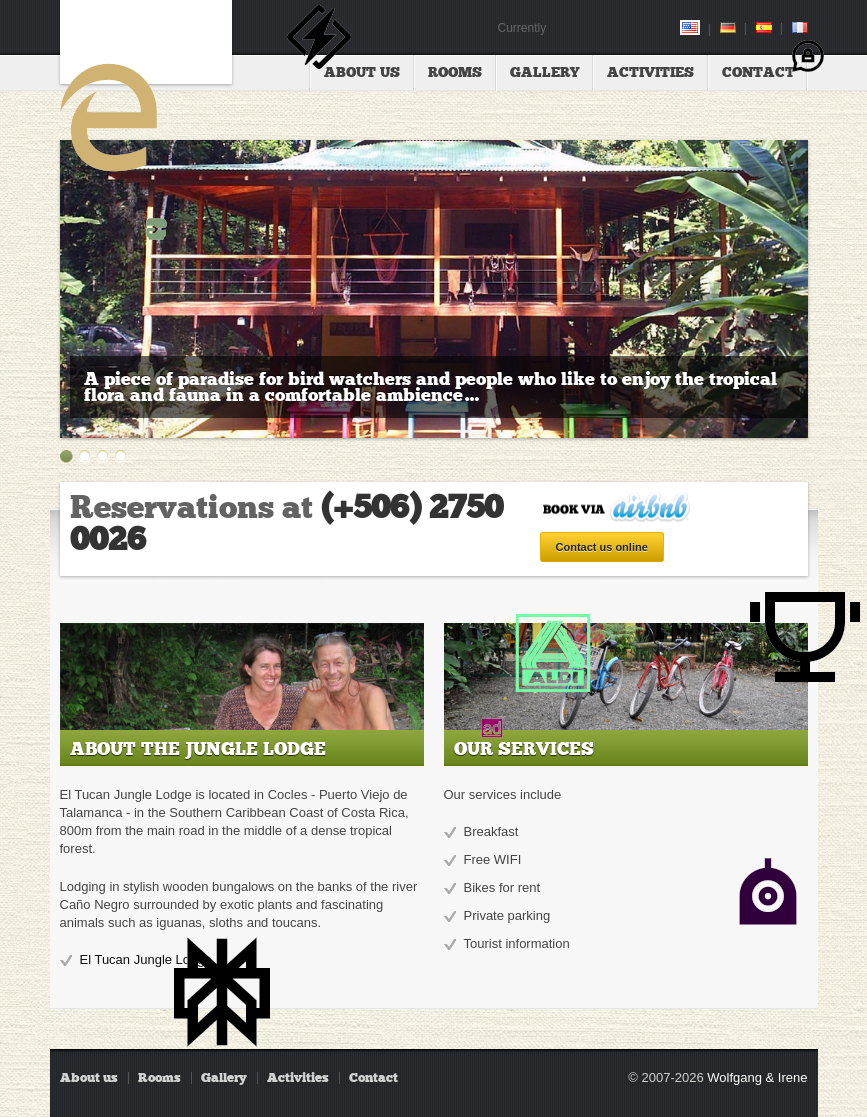 This screenshot has width=867, height=1117. I want to click on view achievements or awards, so click(805, 637).